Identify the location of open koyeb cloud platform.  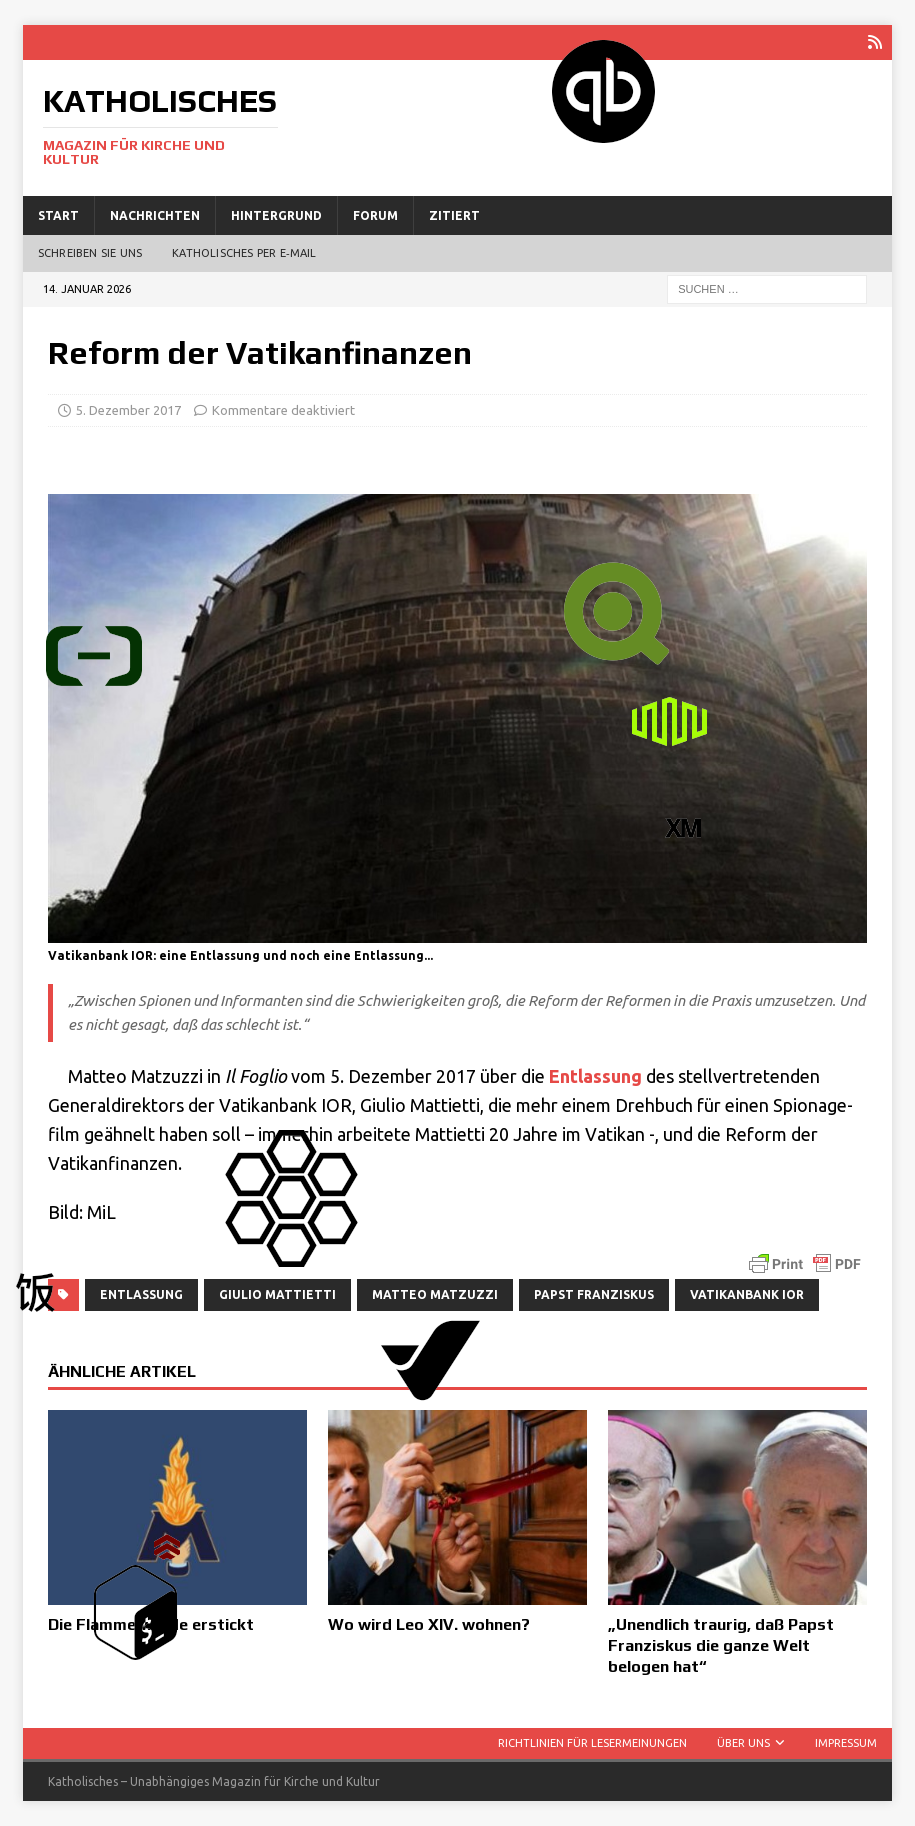
(167, 1547).